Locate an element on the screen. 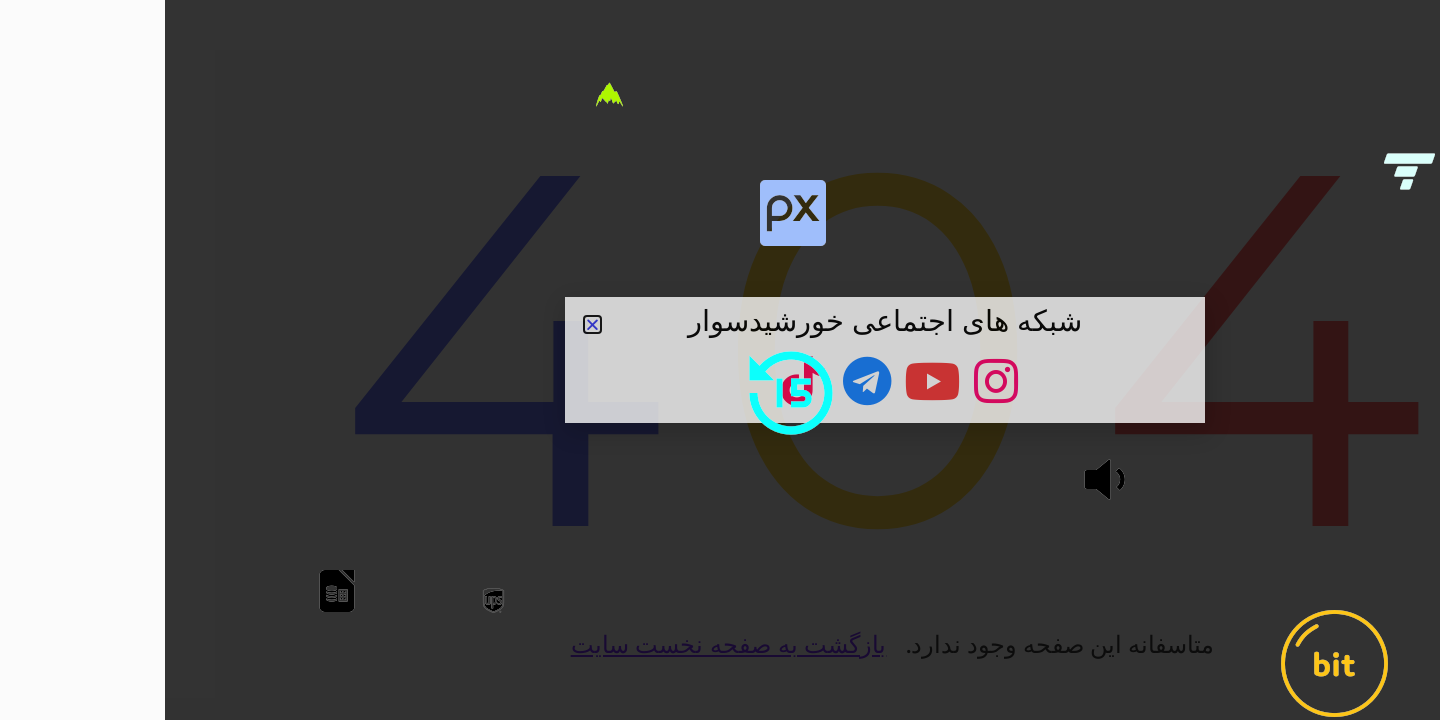 The image size is (1440, 720). burton snowboards brand logo is located at coordinates (609, 94).